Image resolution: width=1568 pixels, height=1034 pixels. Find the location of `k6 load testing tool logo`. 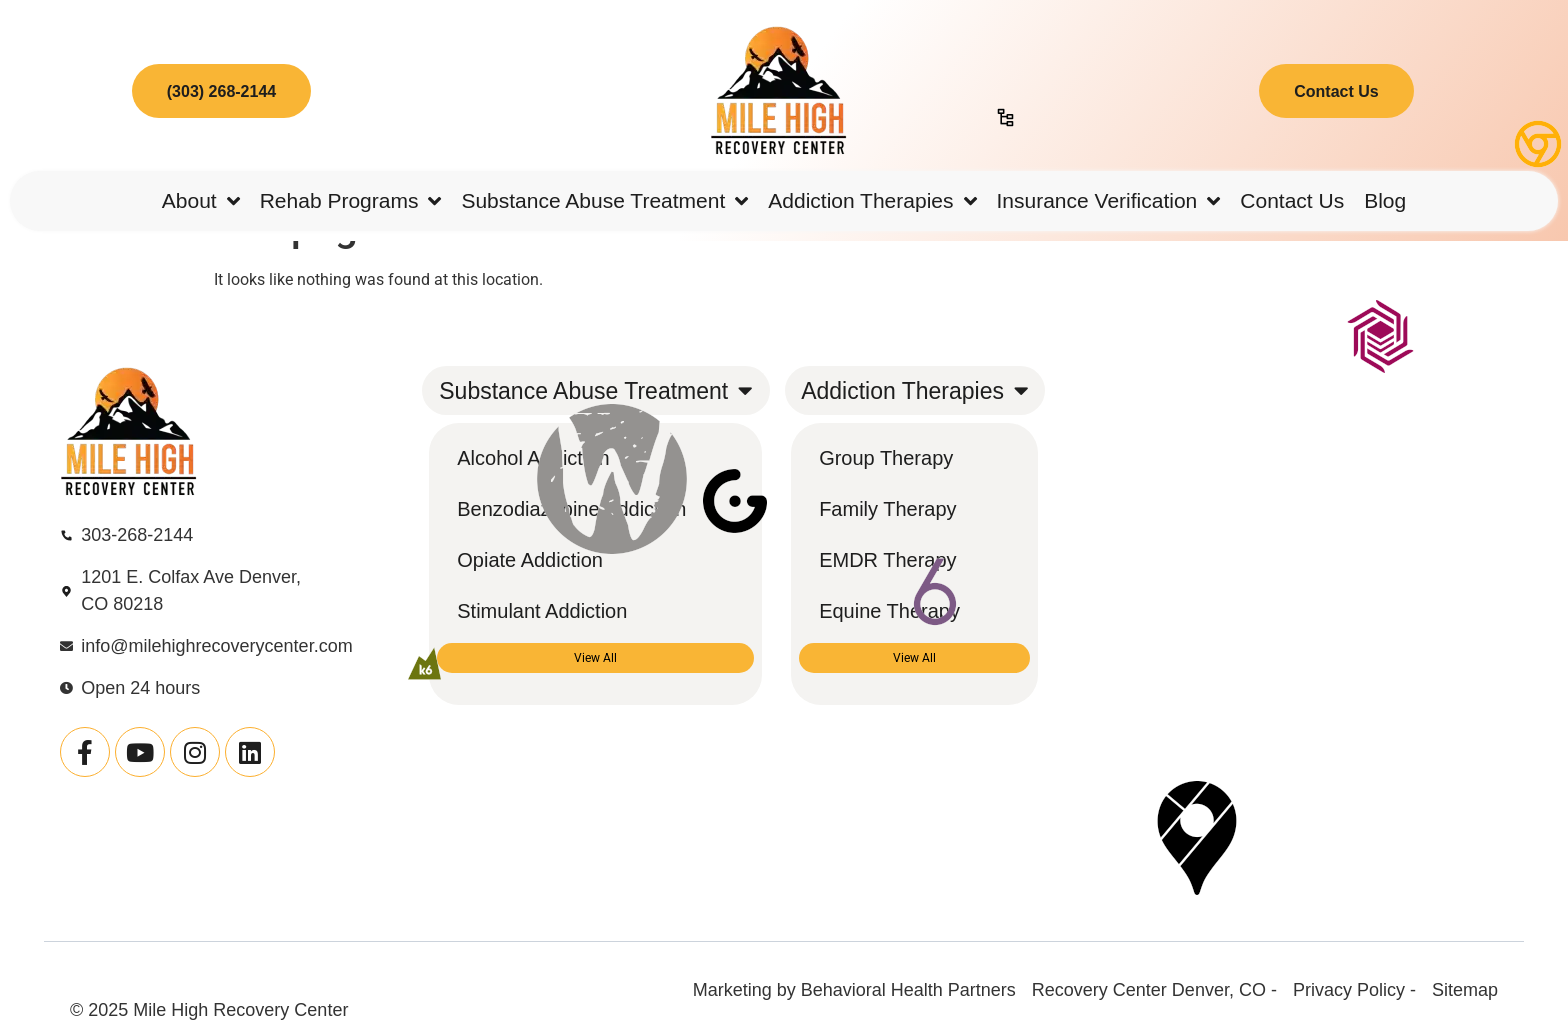

k6 load testing tool logo is located at coordinates (424, 663).